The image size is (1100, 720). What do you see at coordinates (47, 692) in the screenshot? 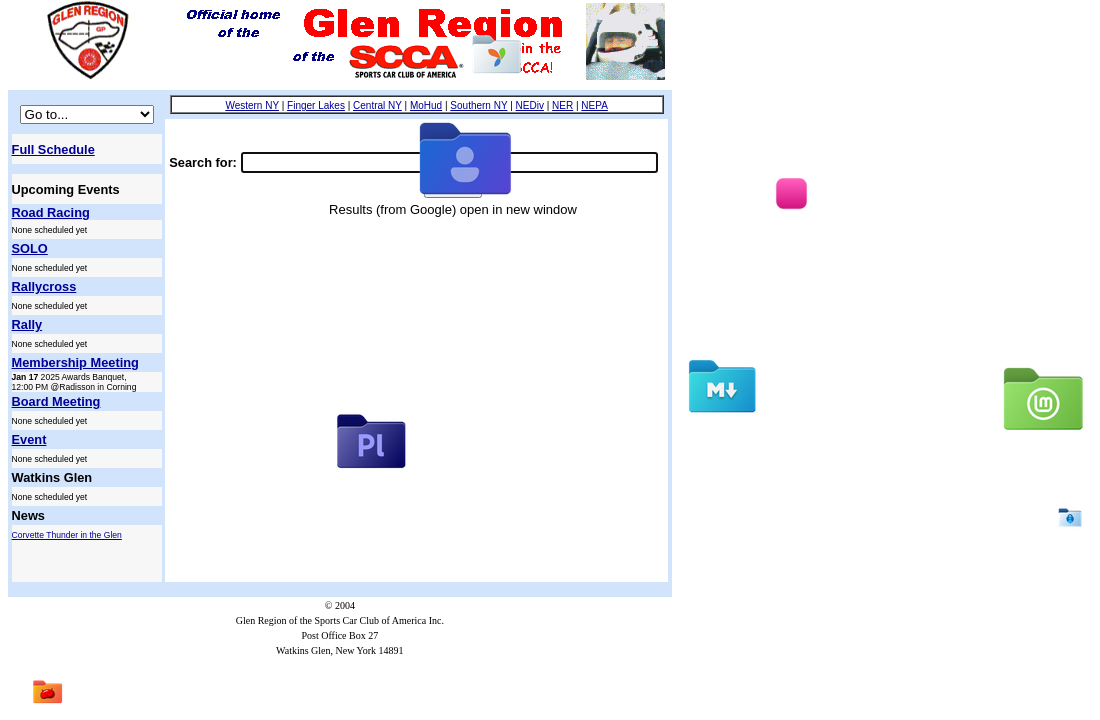
I see `open android jelly bean system folder` at bounding box center [47, 692].